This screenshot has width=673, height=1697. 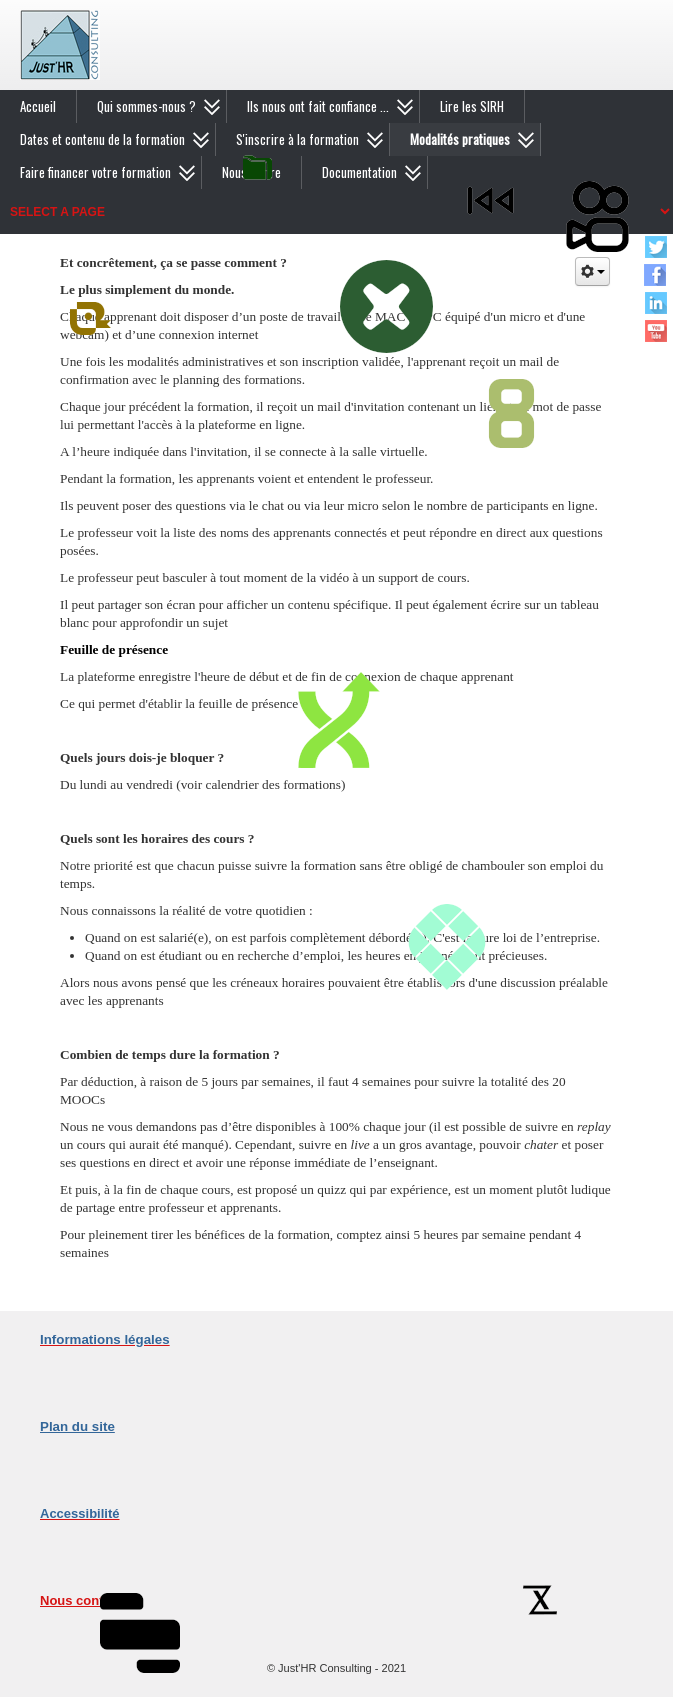 What do you see at coordinates (386, 306) in the screenshot?
I see `visit the iFixit website for repair guides` at bounding box center [386, 306].